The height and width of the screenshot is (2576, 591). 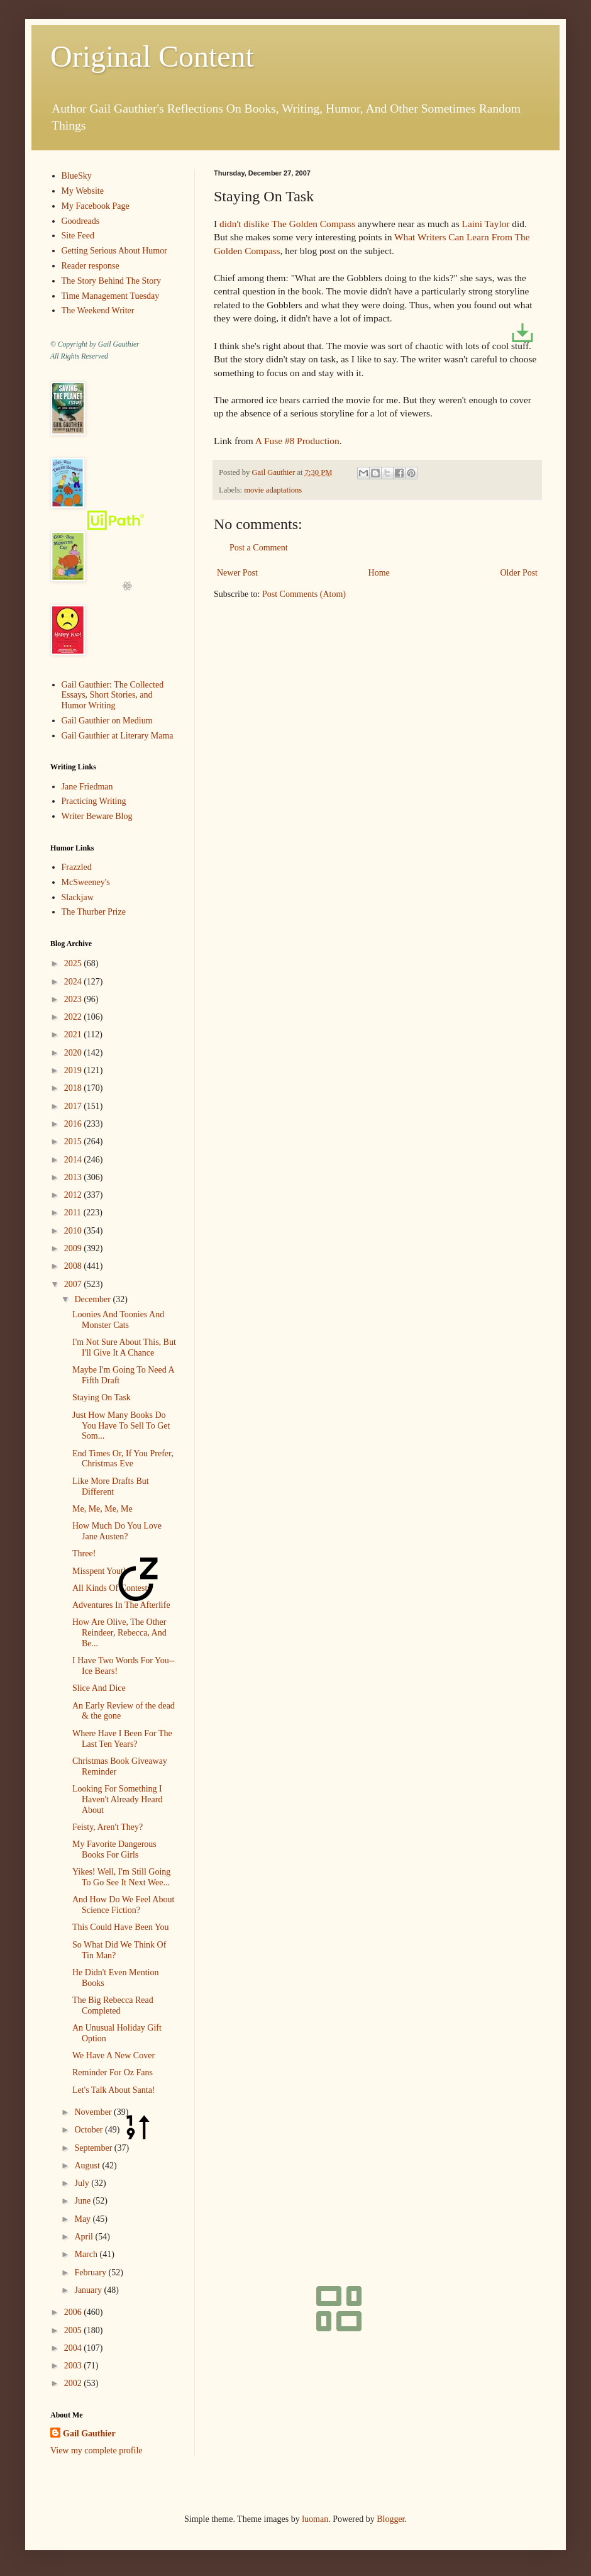 What do you see at coordinates (127, 586) in the screenshot?
I see `react europe conference logo` at bounding box center [127, 586].